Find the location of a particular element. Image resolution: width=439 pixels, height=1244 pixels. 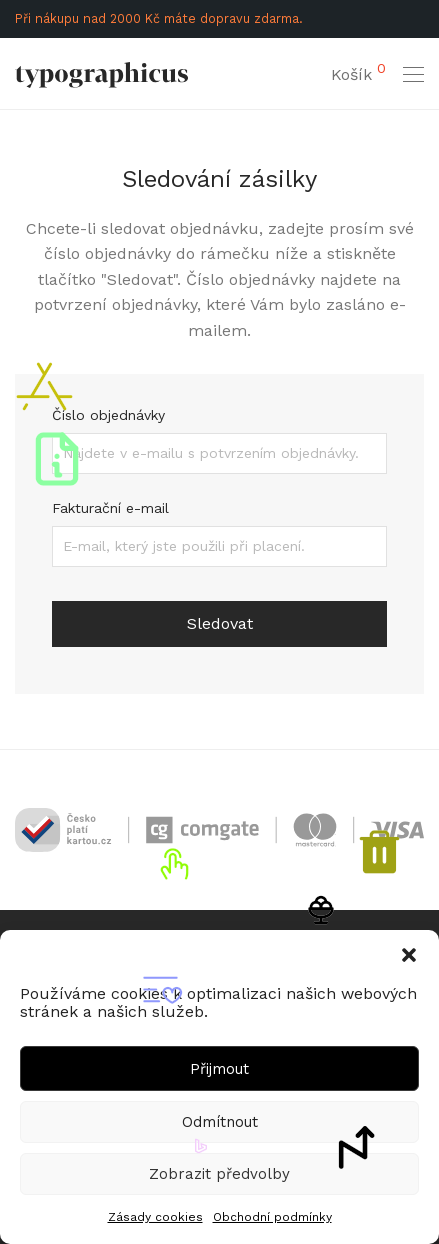

view file details or properties is located at coordinates (57, 459).